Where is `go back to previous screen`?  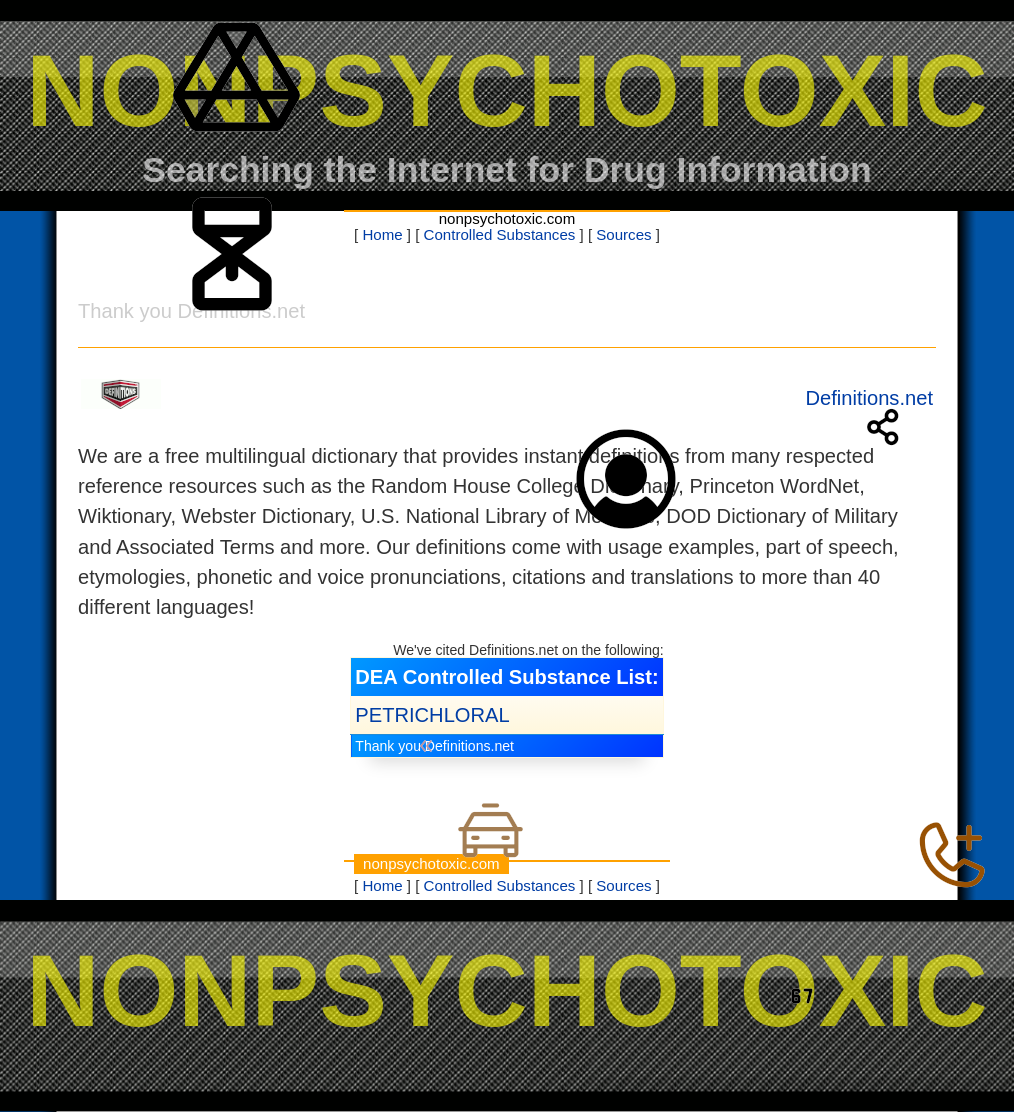 go back to previous screen is located at coordinates (426, 746).